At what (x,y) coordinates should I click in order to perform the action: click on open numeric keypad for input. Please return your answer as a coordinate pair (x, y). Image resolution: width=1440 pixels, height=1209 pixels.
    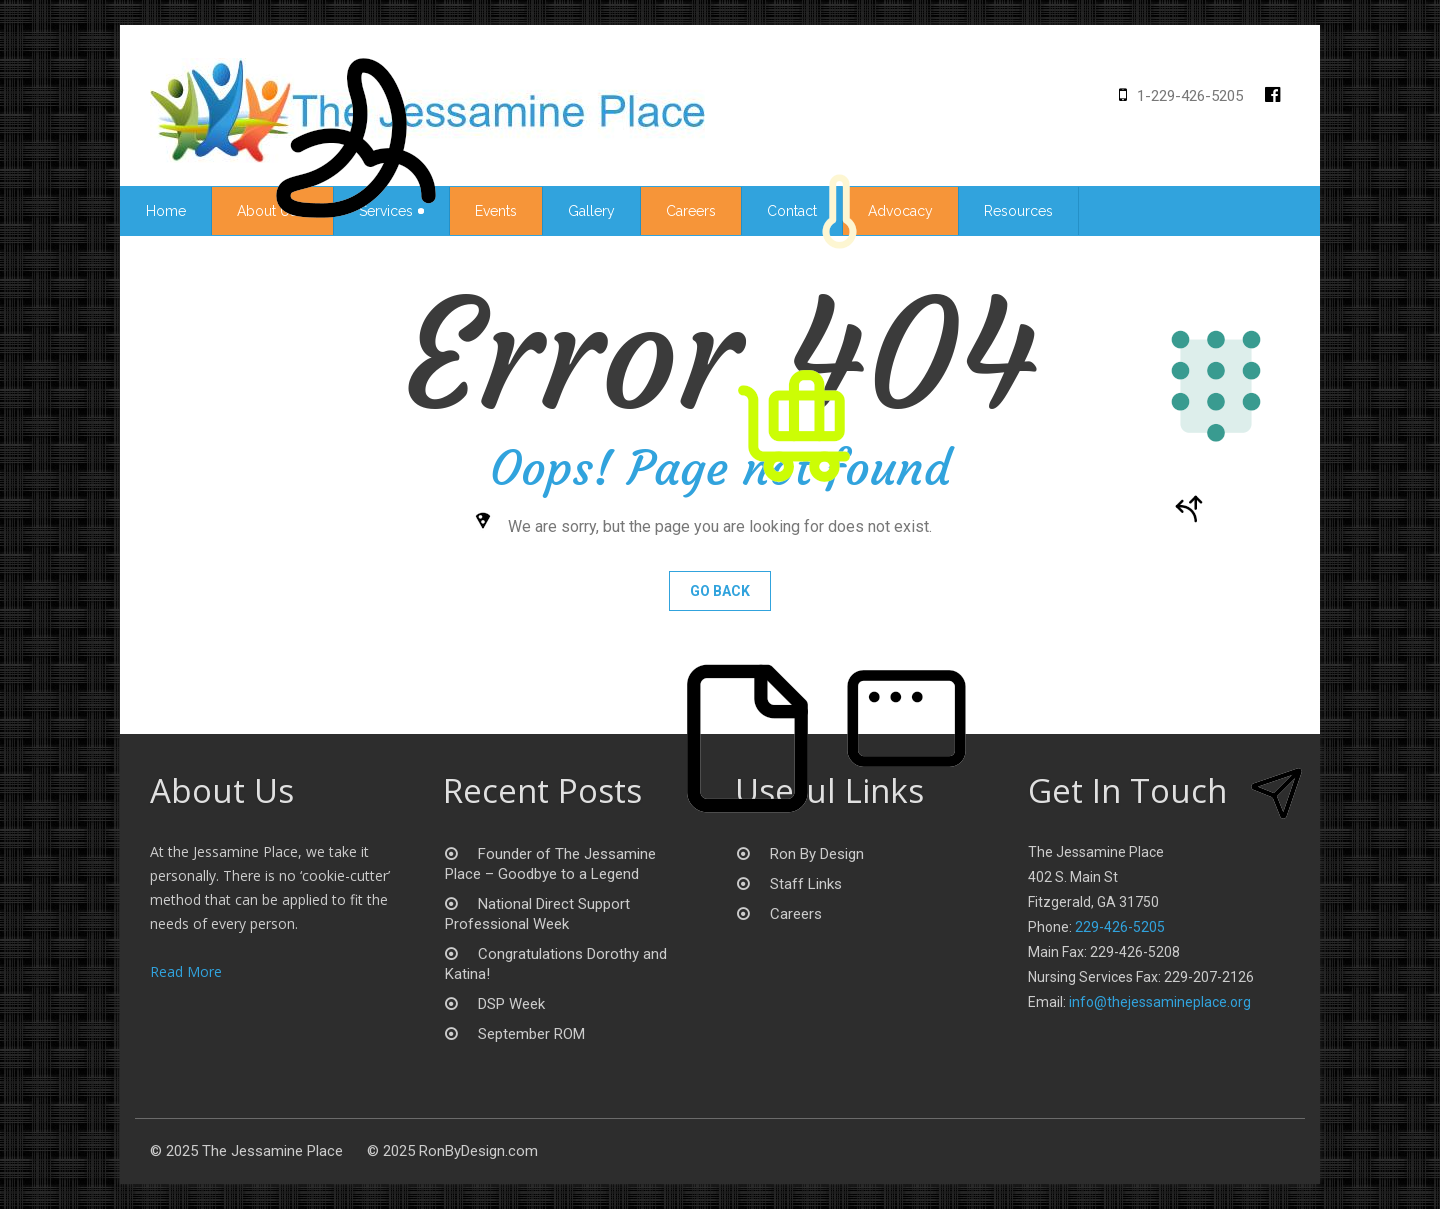
    Looking at the image, I should click on (1216, 384).